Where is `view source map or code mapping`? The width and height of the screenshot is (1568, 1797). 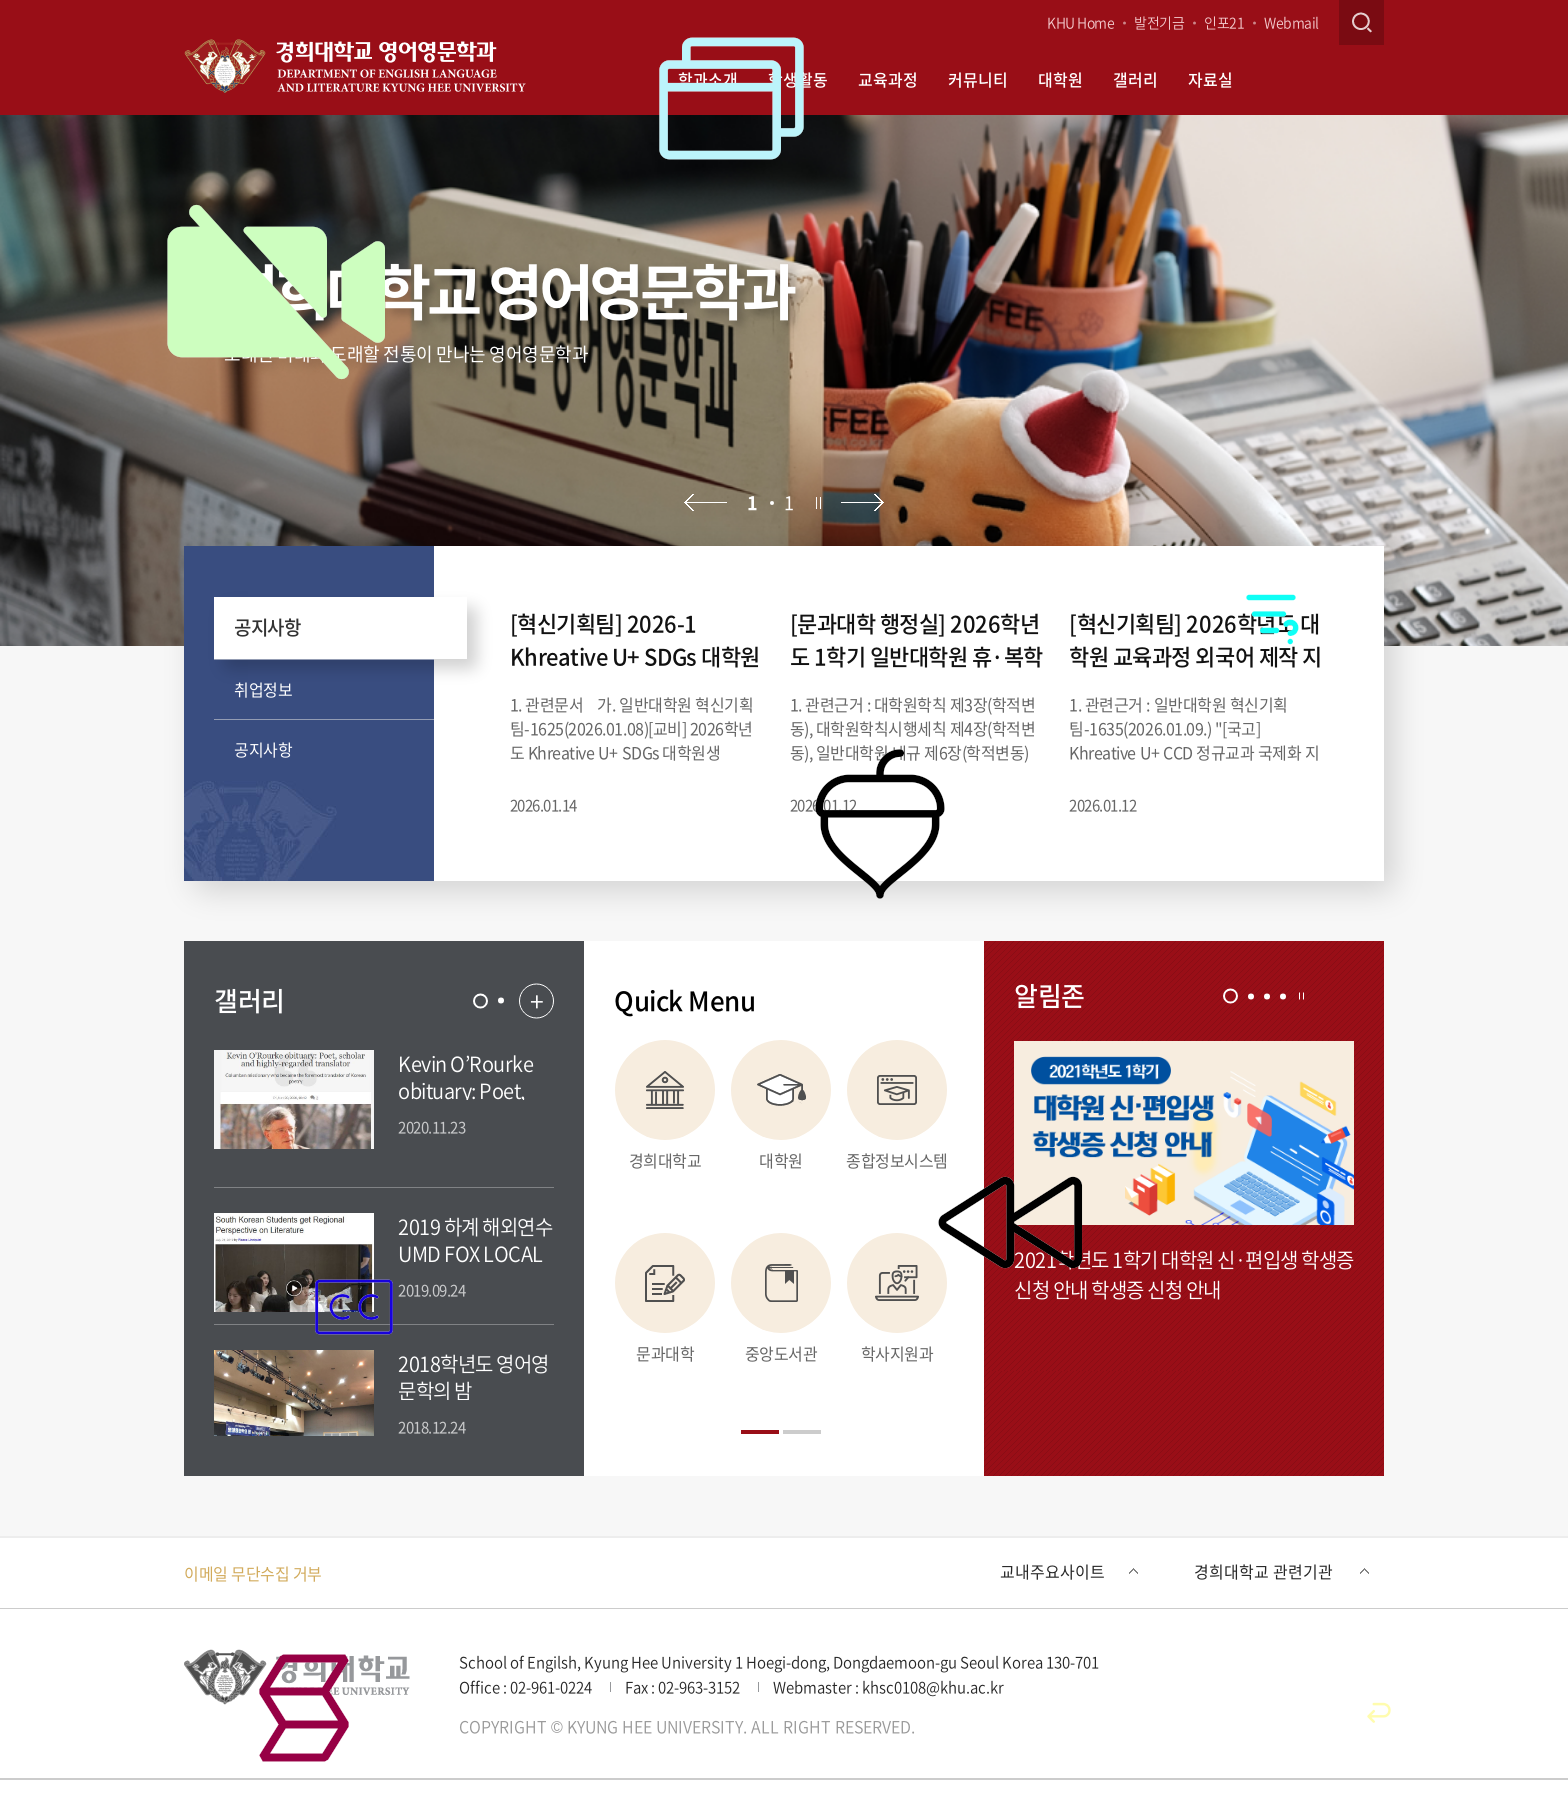
view source map or code mapping is located at coordinates (304, 1708).